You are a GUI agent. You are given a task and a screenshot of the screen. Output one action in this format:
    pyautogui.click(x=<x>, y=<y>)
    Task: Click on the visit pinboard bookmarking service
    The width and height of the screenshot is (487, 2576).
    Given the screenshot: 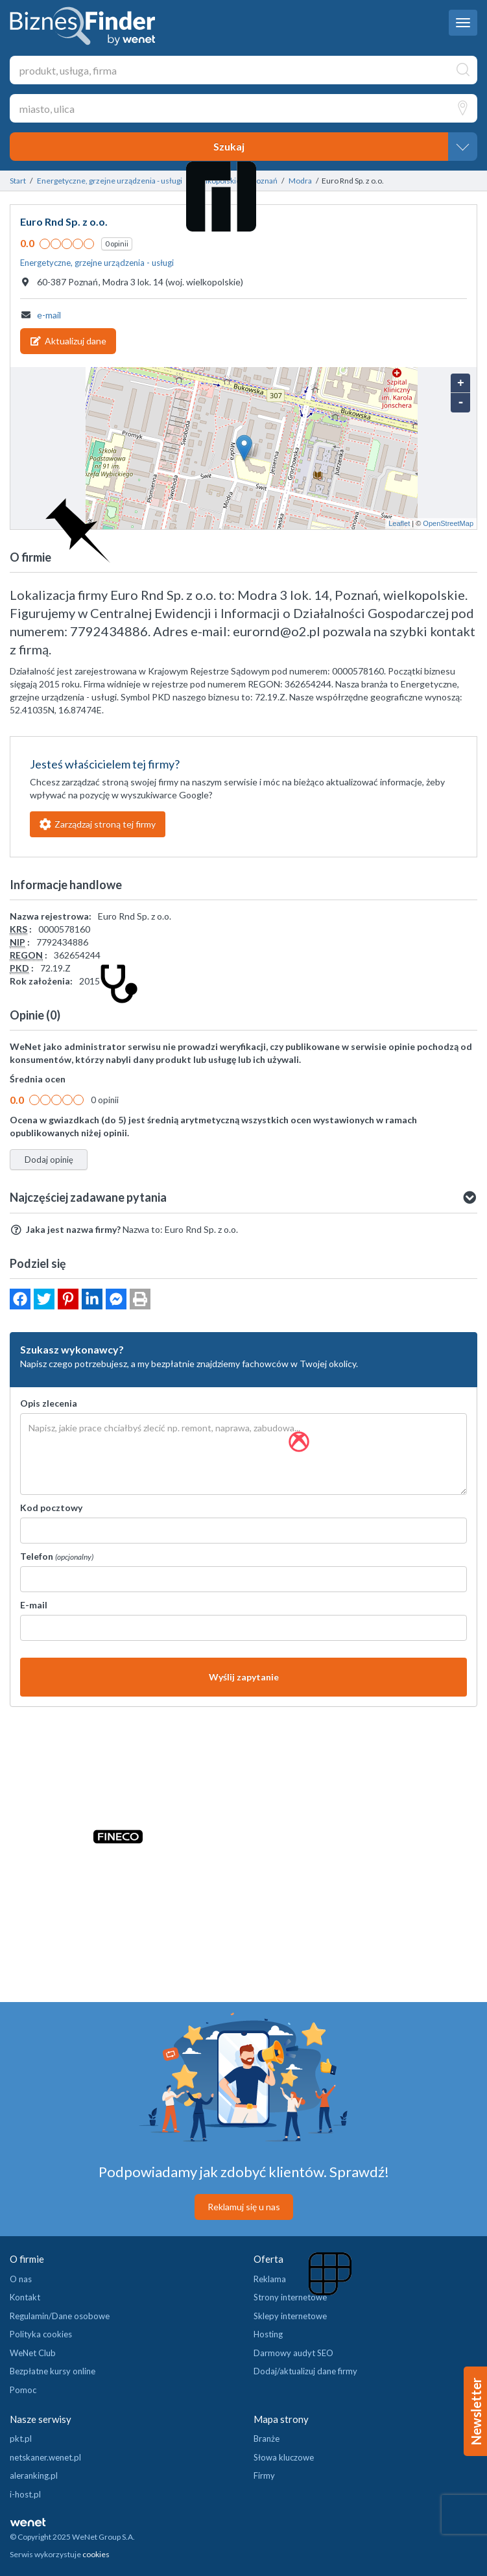 What is the action you would take?
    pyautogui.click(x=78, y=531)
    